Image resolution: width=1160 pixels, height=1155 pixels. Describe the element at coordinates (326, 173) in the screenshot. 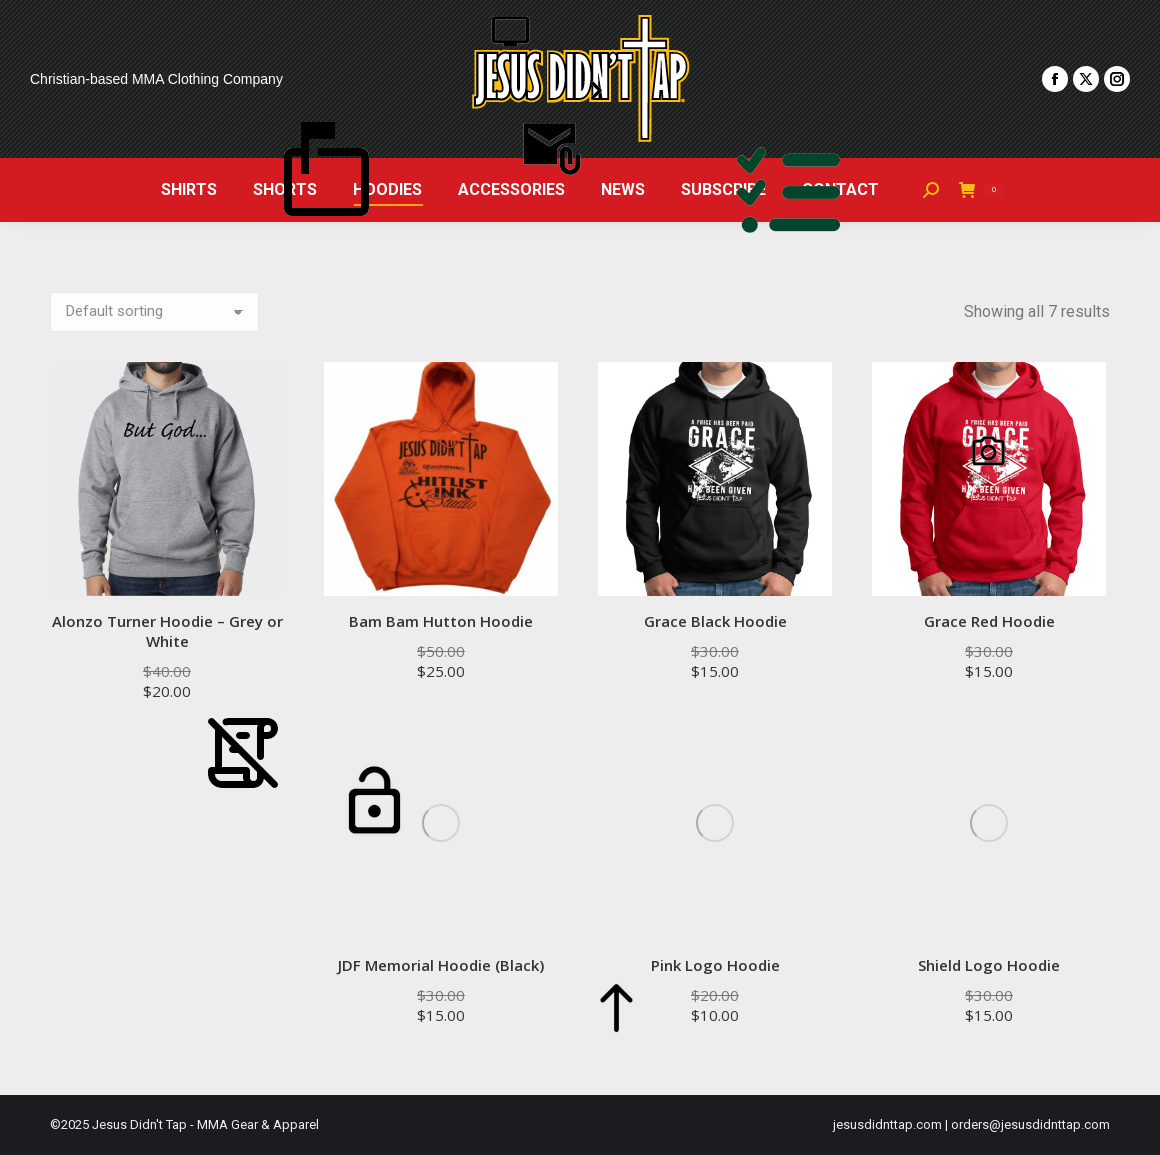

I see `indicates unread mail in your mailbox` at that location.